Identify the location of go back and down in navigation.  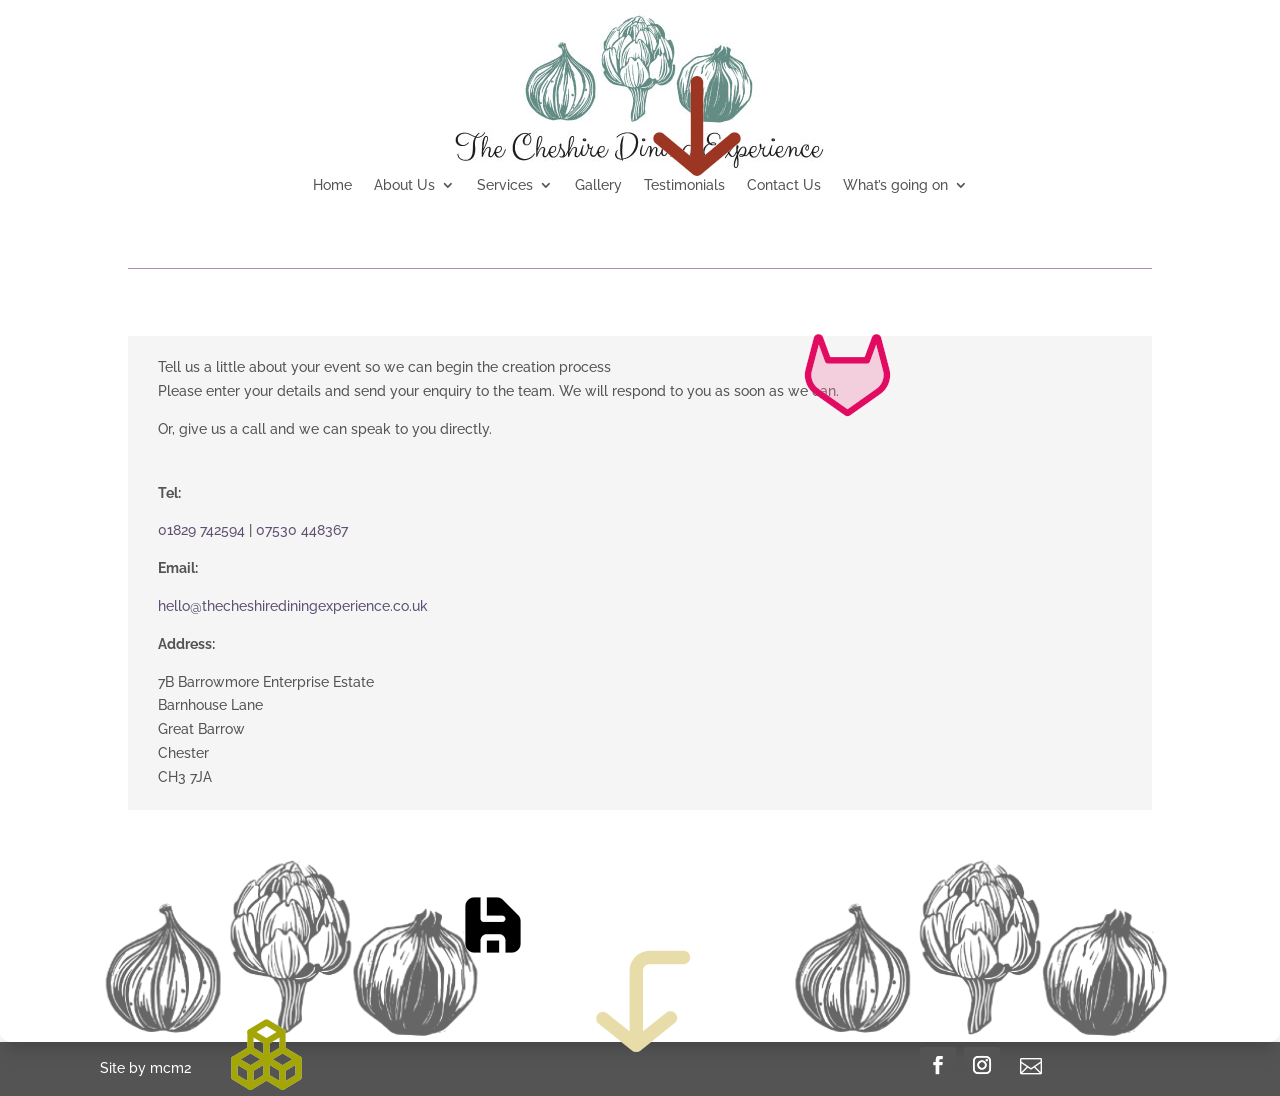
(643, 998).